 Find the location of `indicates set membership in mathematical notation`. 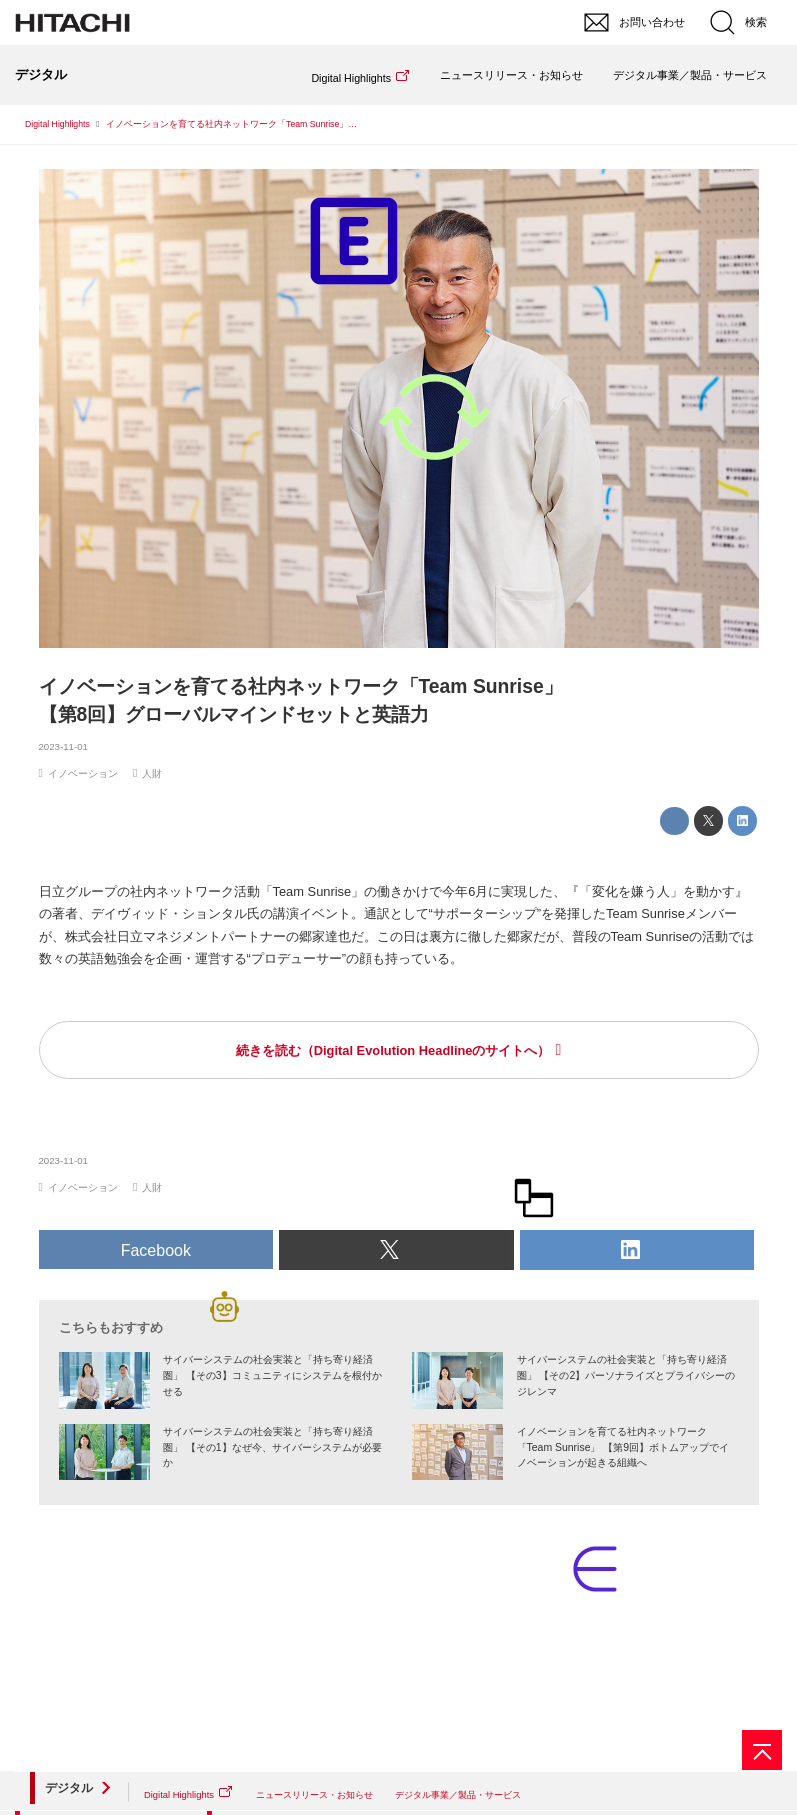

indicates set membership in mathematical notation is located at coordinates (596, 1569).